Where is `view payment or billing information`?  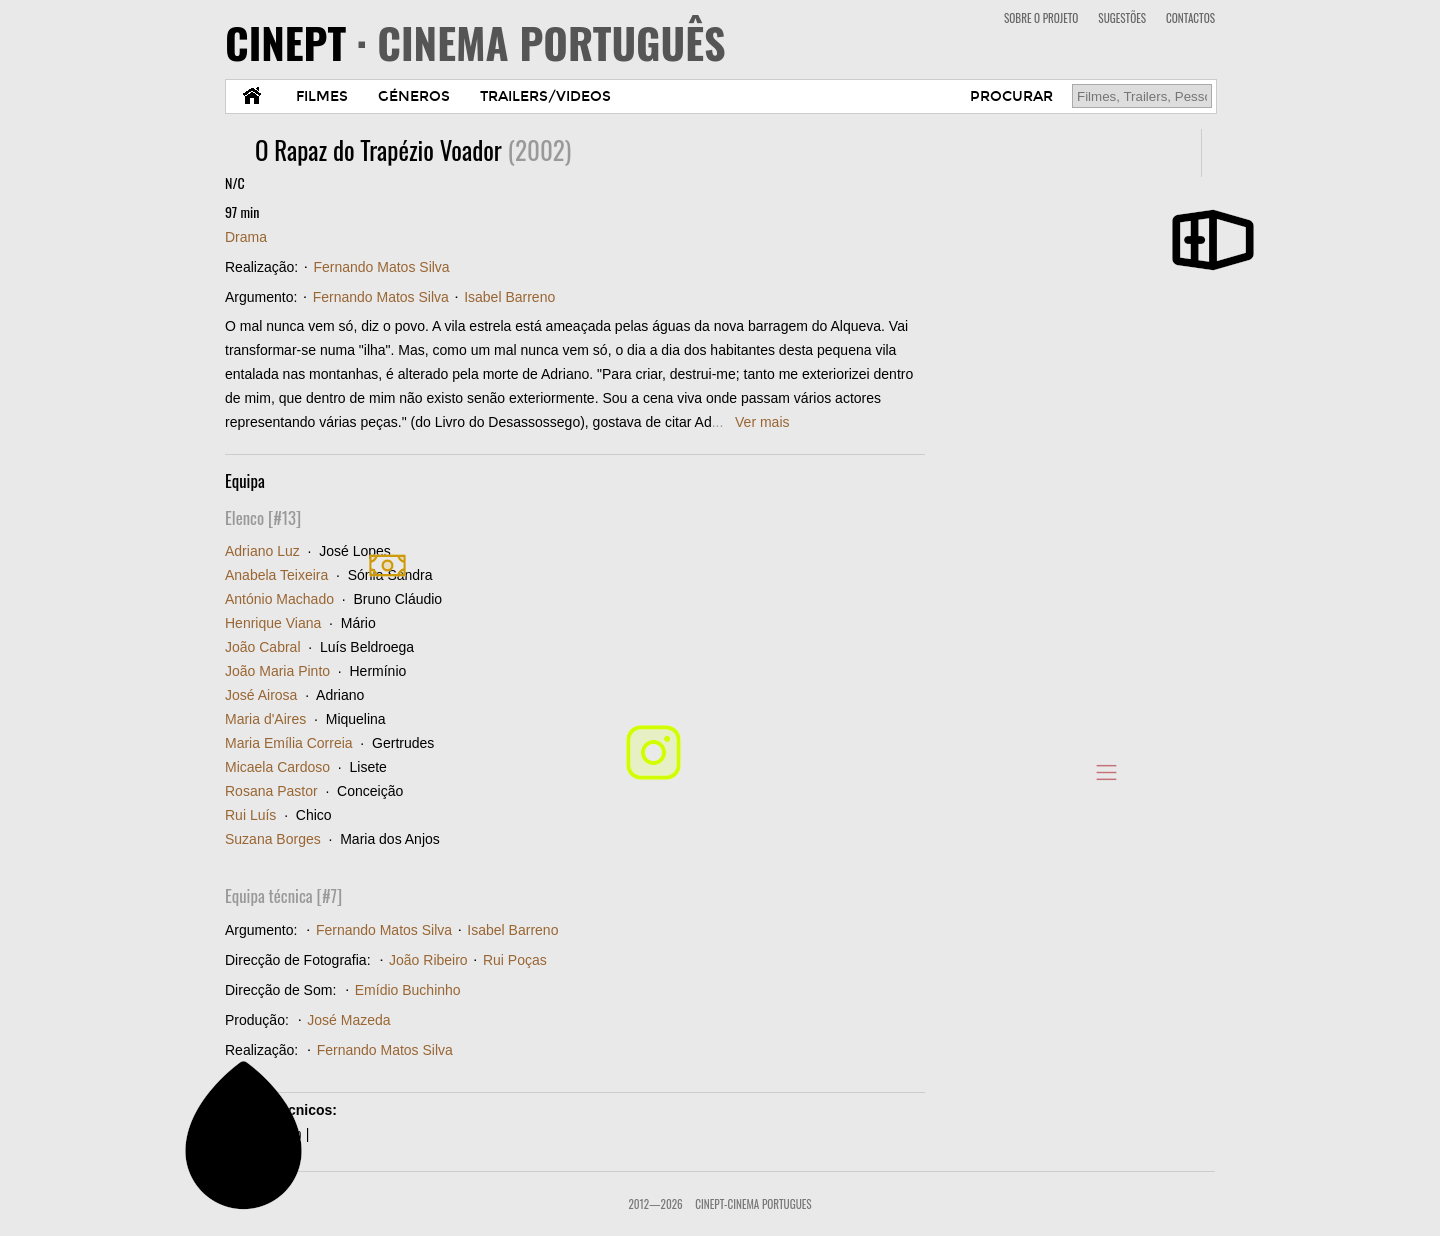
view payment or billing information is located at coordinates (387, 565).